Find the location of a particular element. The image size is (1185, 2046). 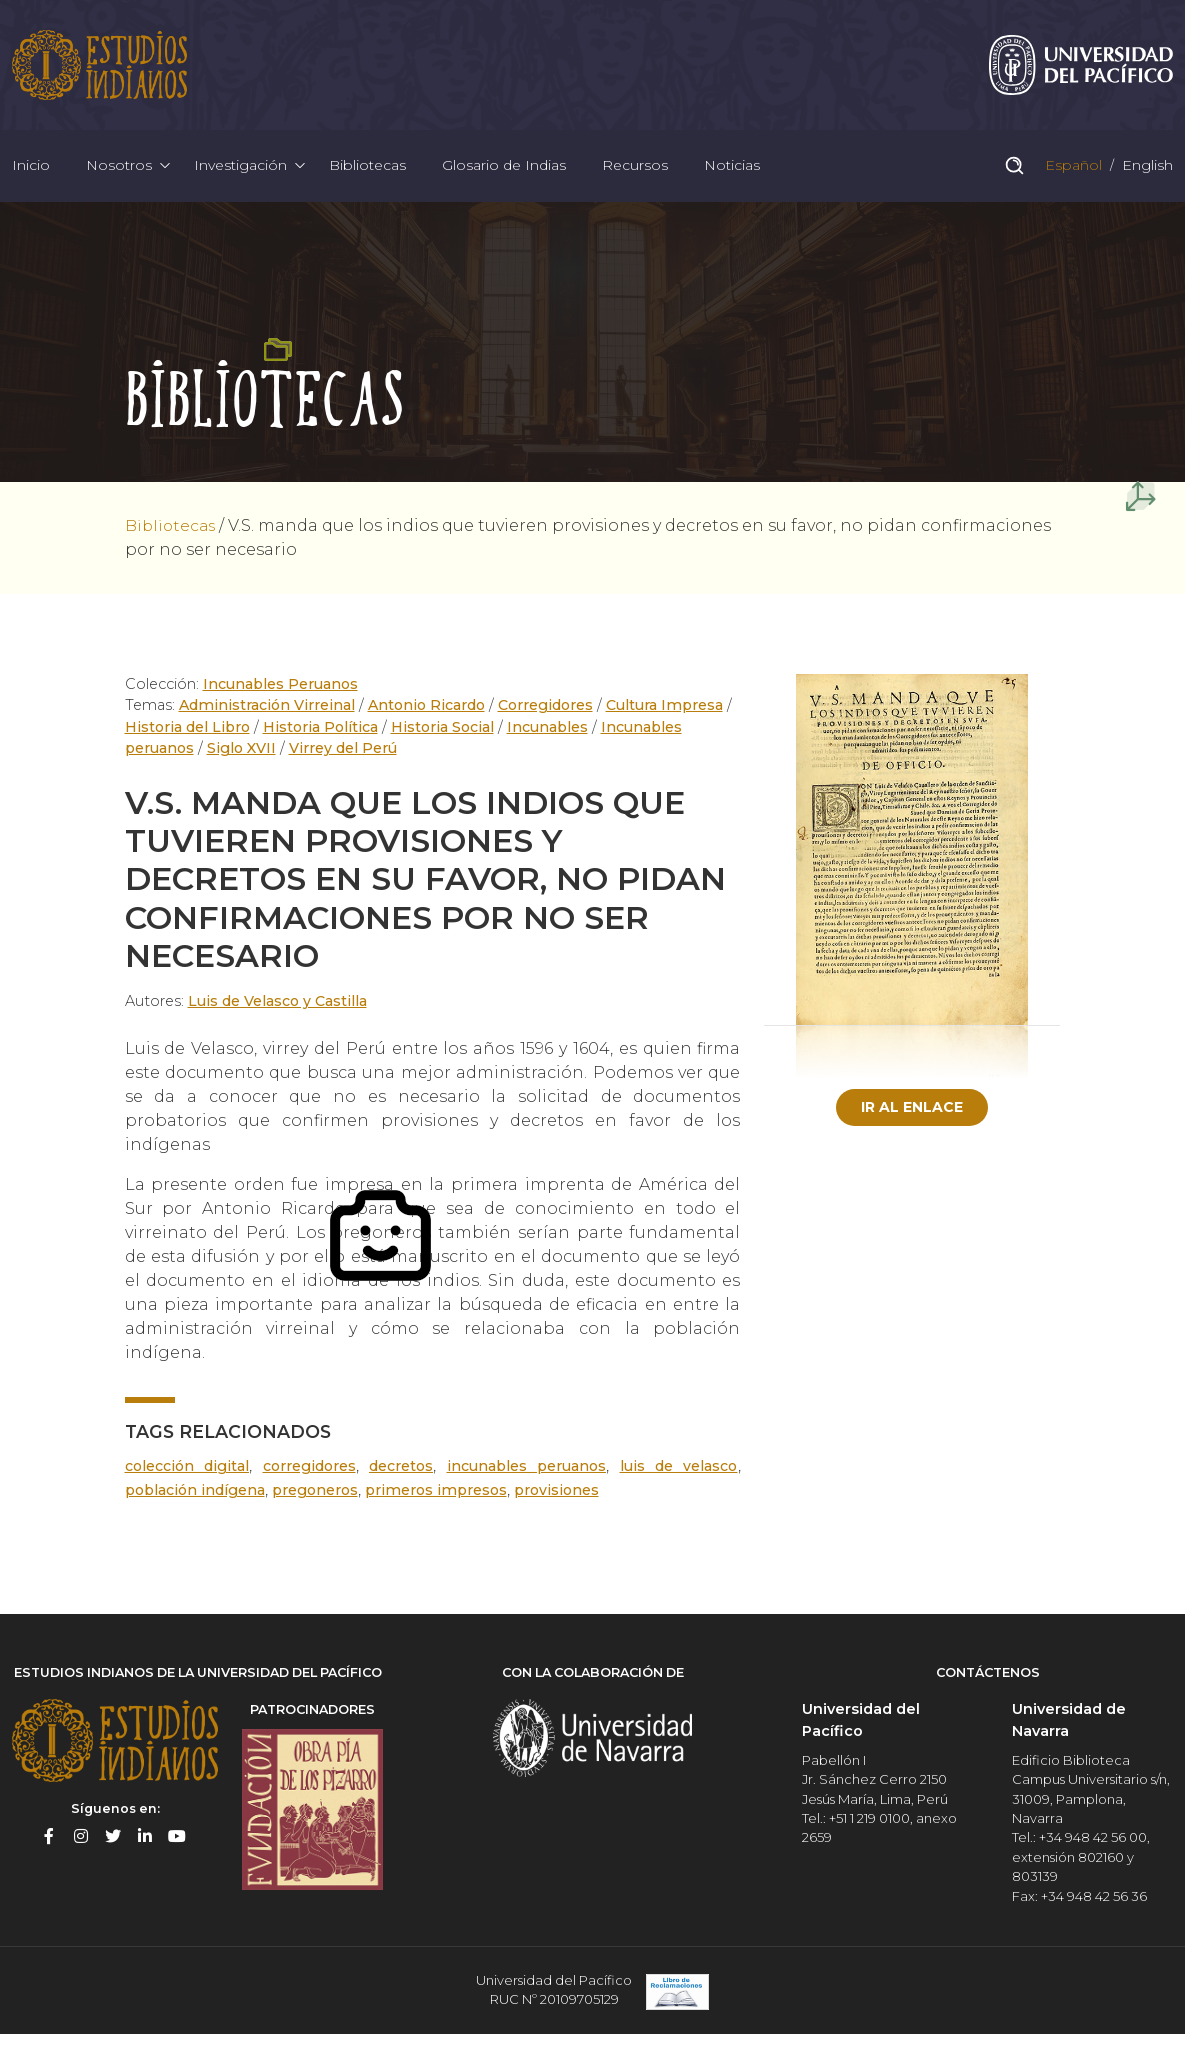

browse multiple folders or directories is located at coordinates (277, 349).